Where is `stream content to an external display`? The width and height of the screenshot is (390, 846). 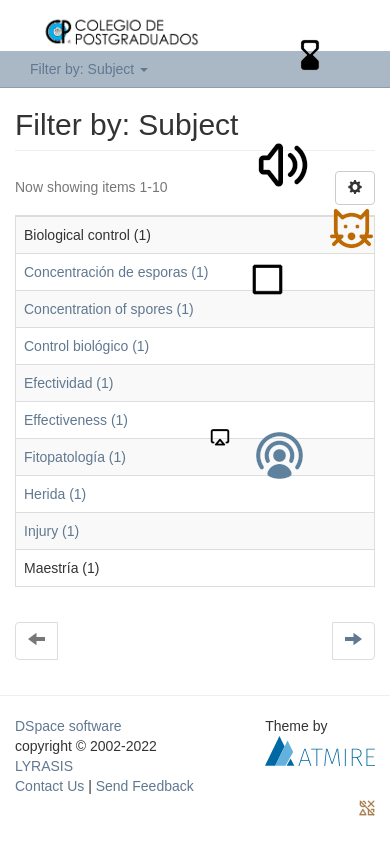 stream content to an external display is located at coordinates (220, 437).